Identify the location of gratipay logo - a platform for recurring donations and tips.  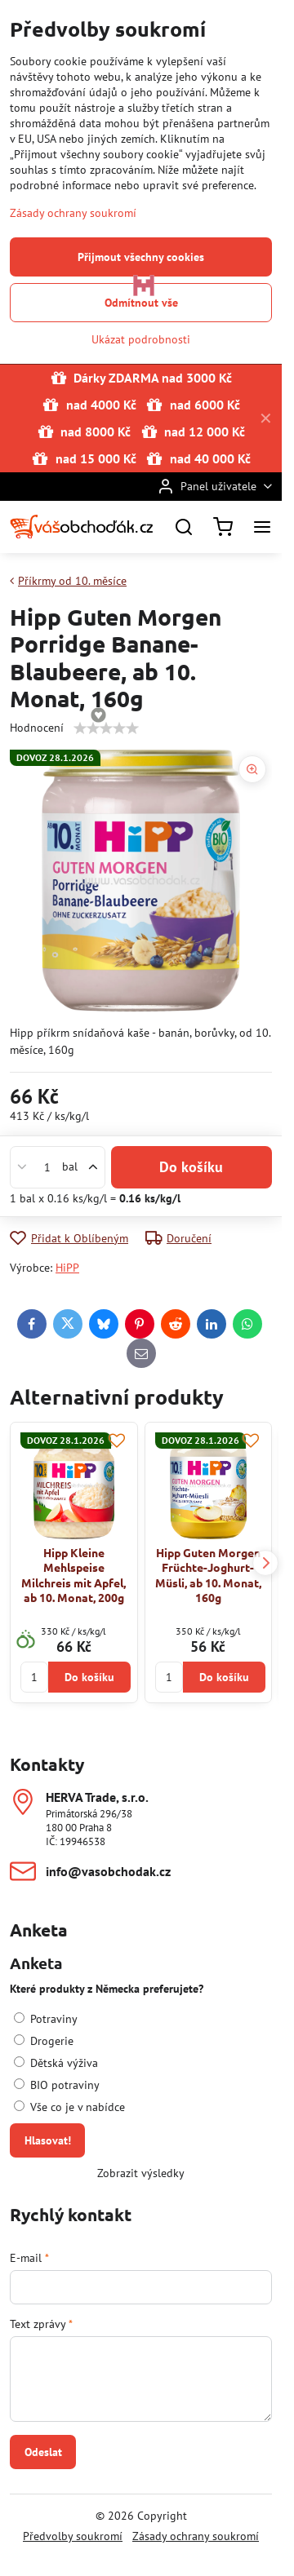
(98, 715).